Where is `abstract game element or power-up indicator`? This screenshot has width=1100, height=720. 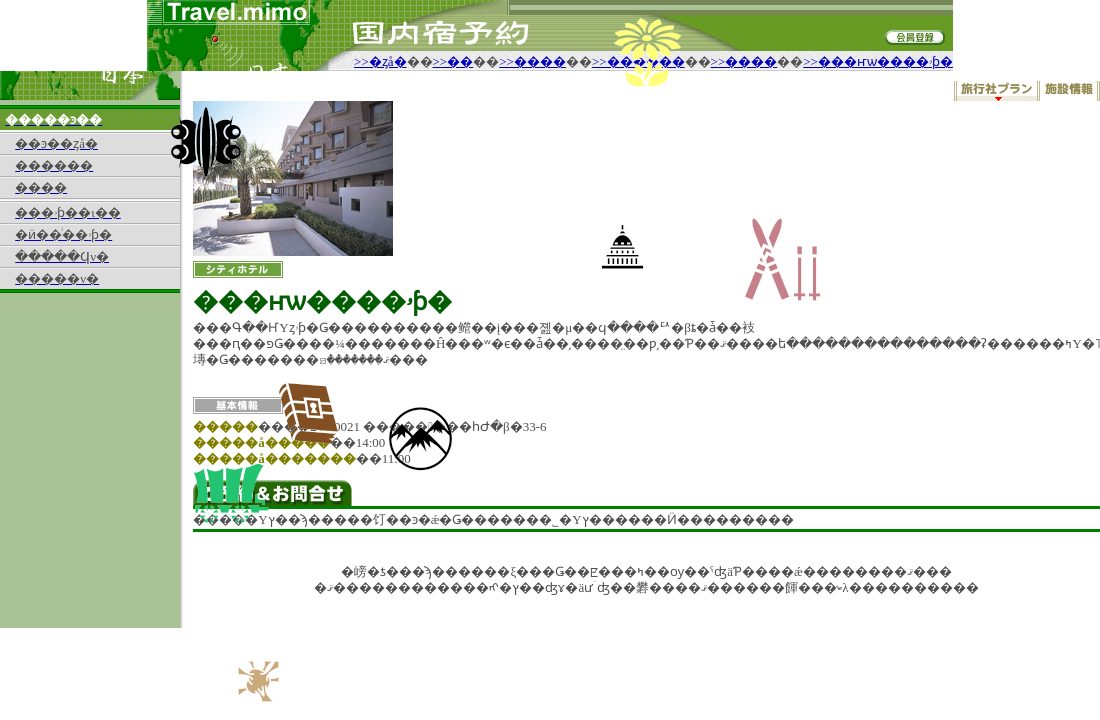
abstract game element or power-up indicator is located at coordinates (206, 142).